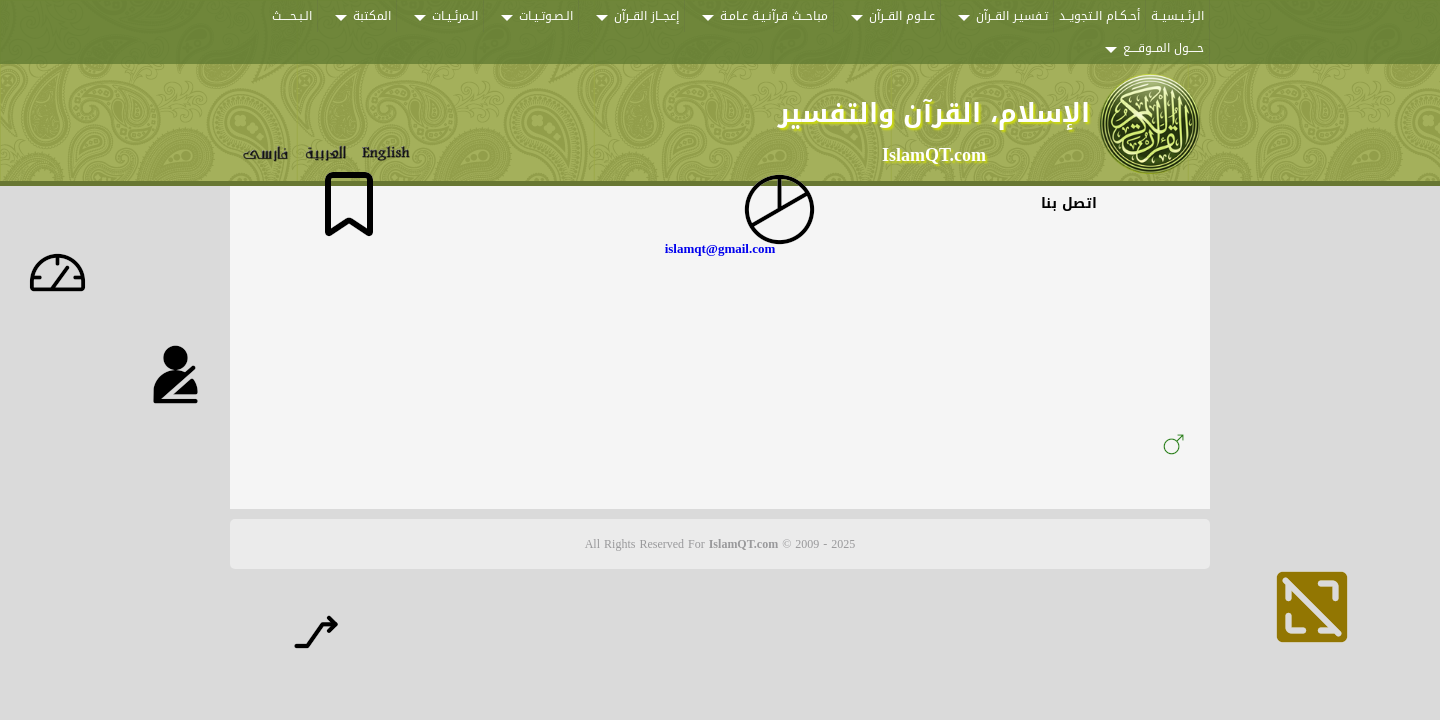  I want to click on indicates male gender selection, so click(1174, 444).